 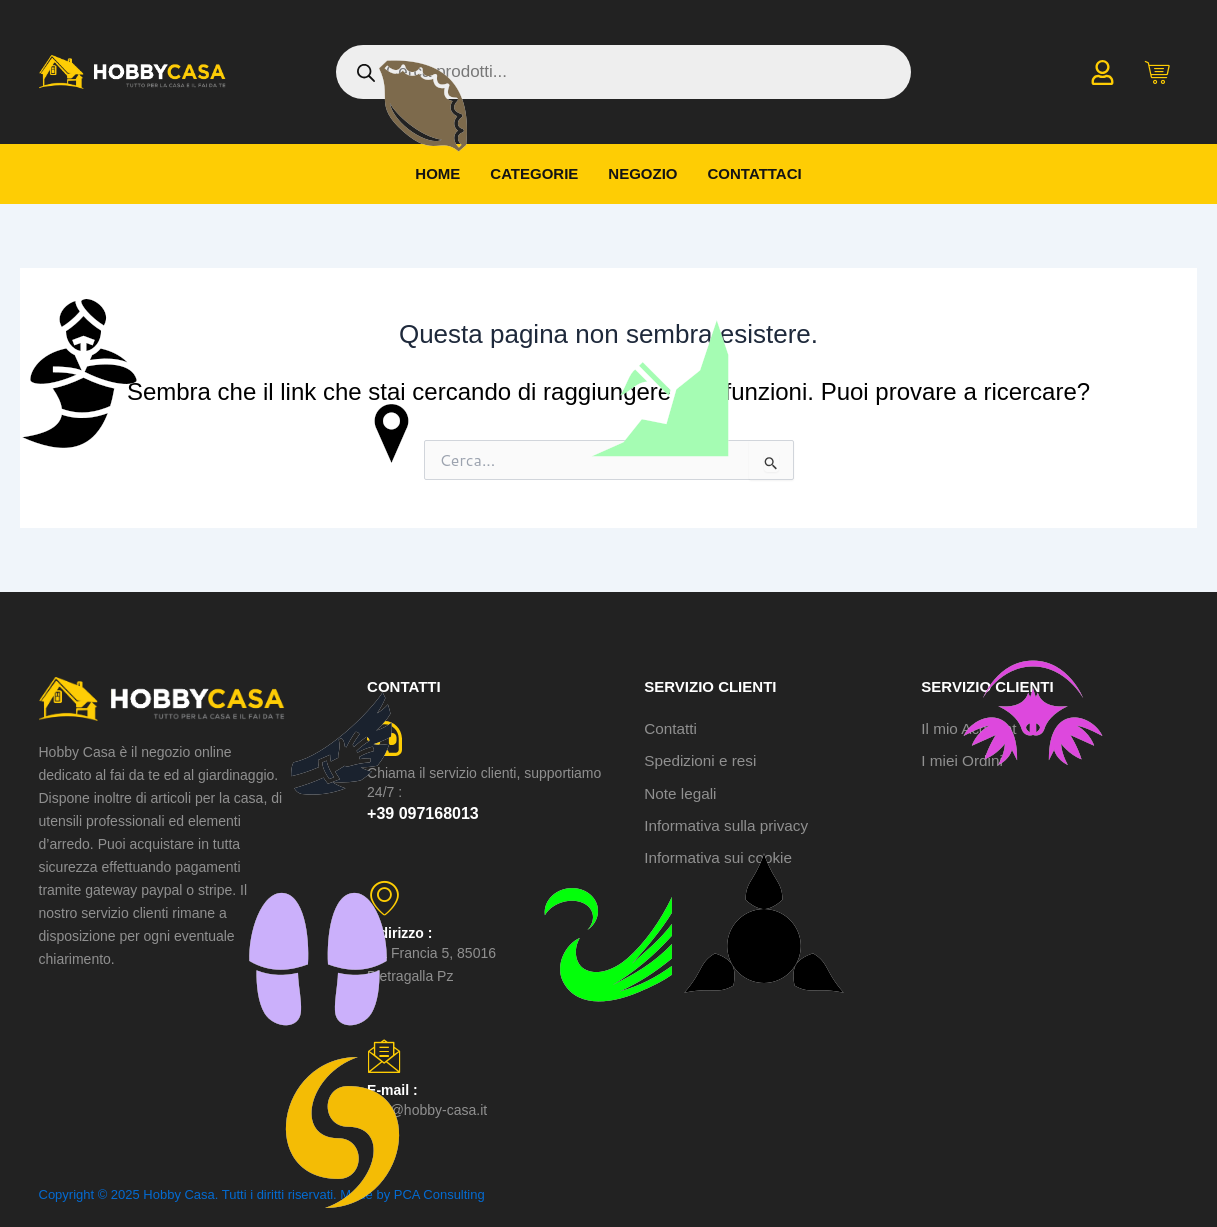 I want to click on mole character or creature in a game, so click(x=1033, y=704).